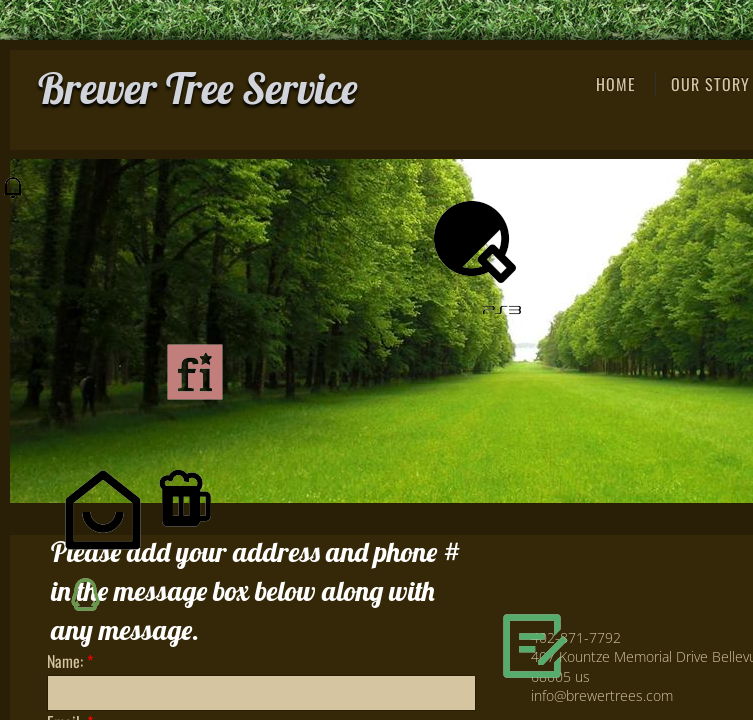 Image resolution: width=753 pixels, height=720 pixels. What do you see at coordinates (473, 240) in the screenshot?
I see `open ping pong or table tennis game` at bounding box center [473, 240].